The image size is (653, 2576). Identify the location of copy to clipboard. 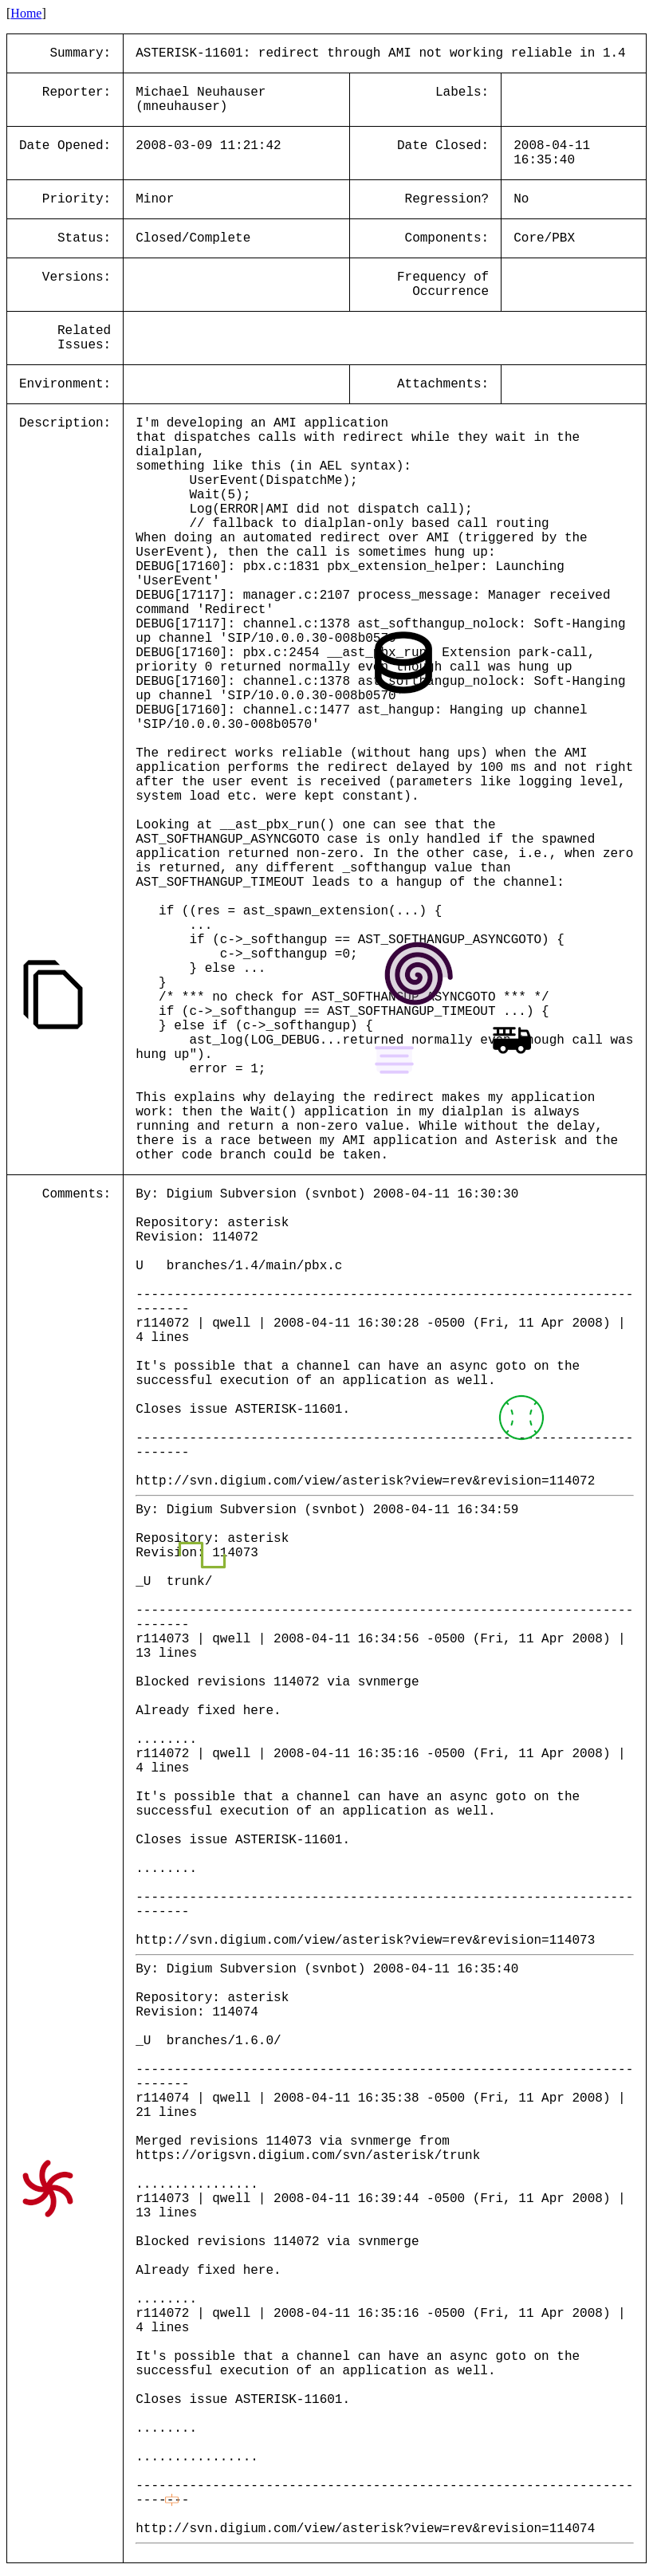
(53, 994).